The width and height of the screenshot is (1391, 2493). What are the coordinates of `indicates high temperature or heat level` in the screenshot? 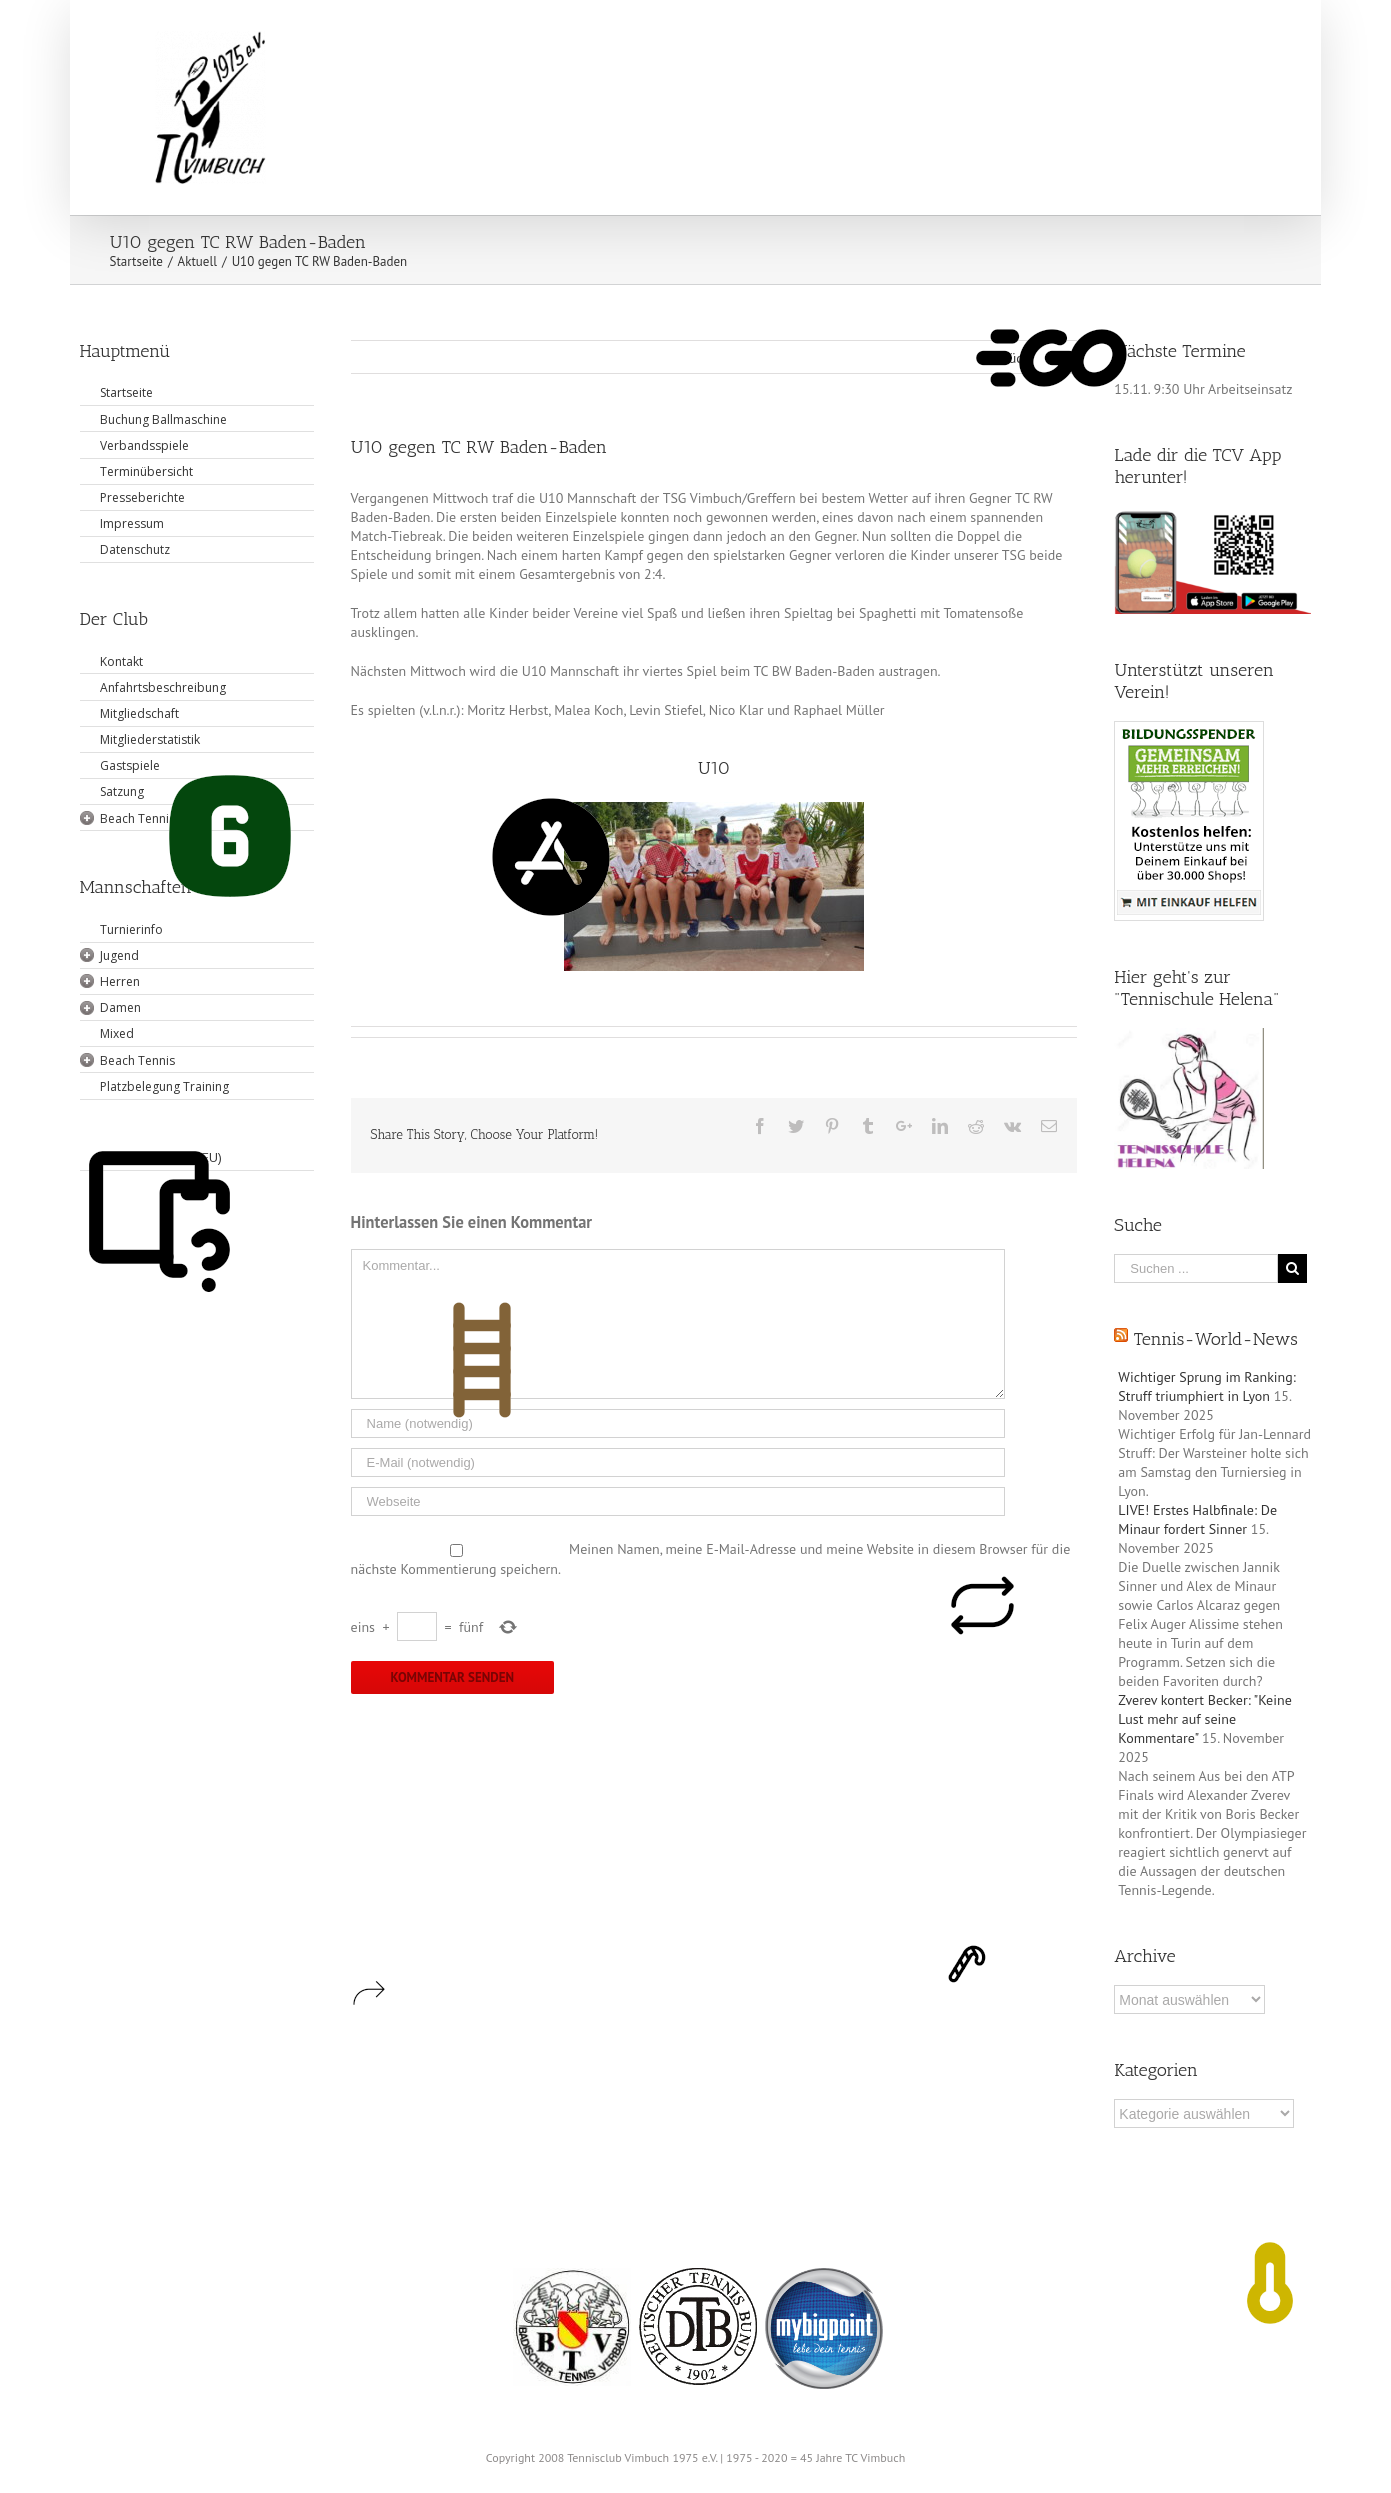 It's located at (1270, 2283).